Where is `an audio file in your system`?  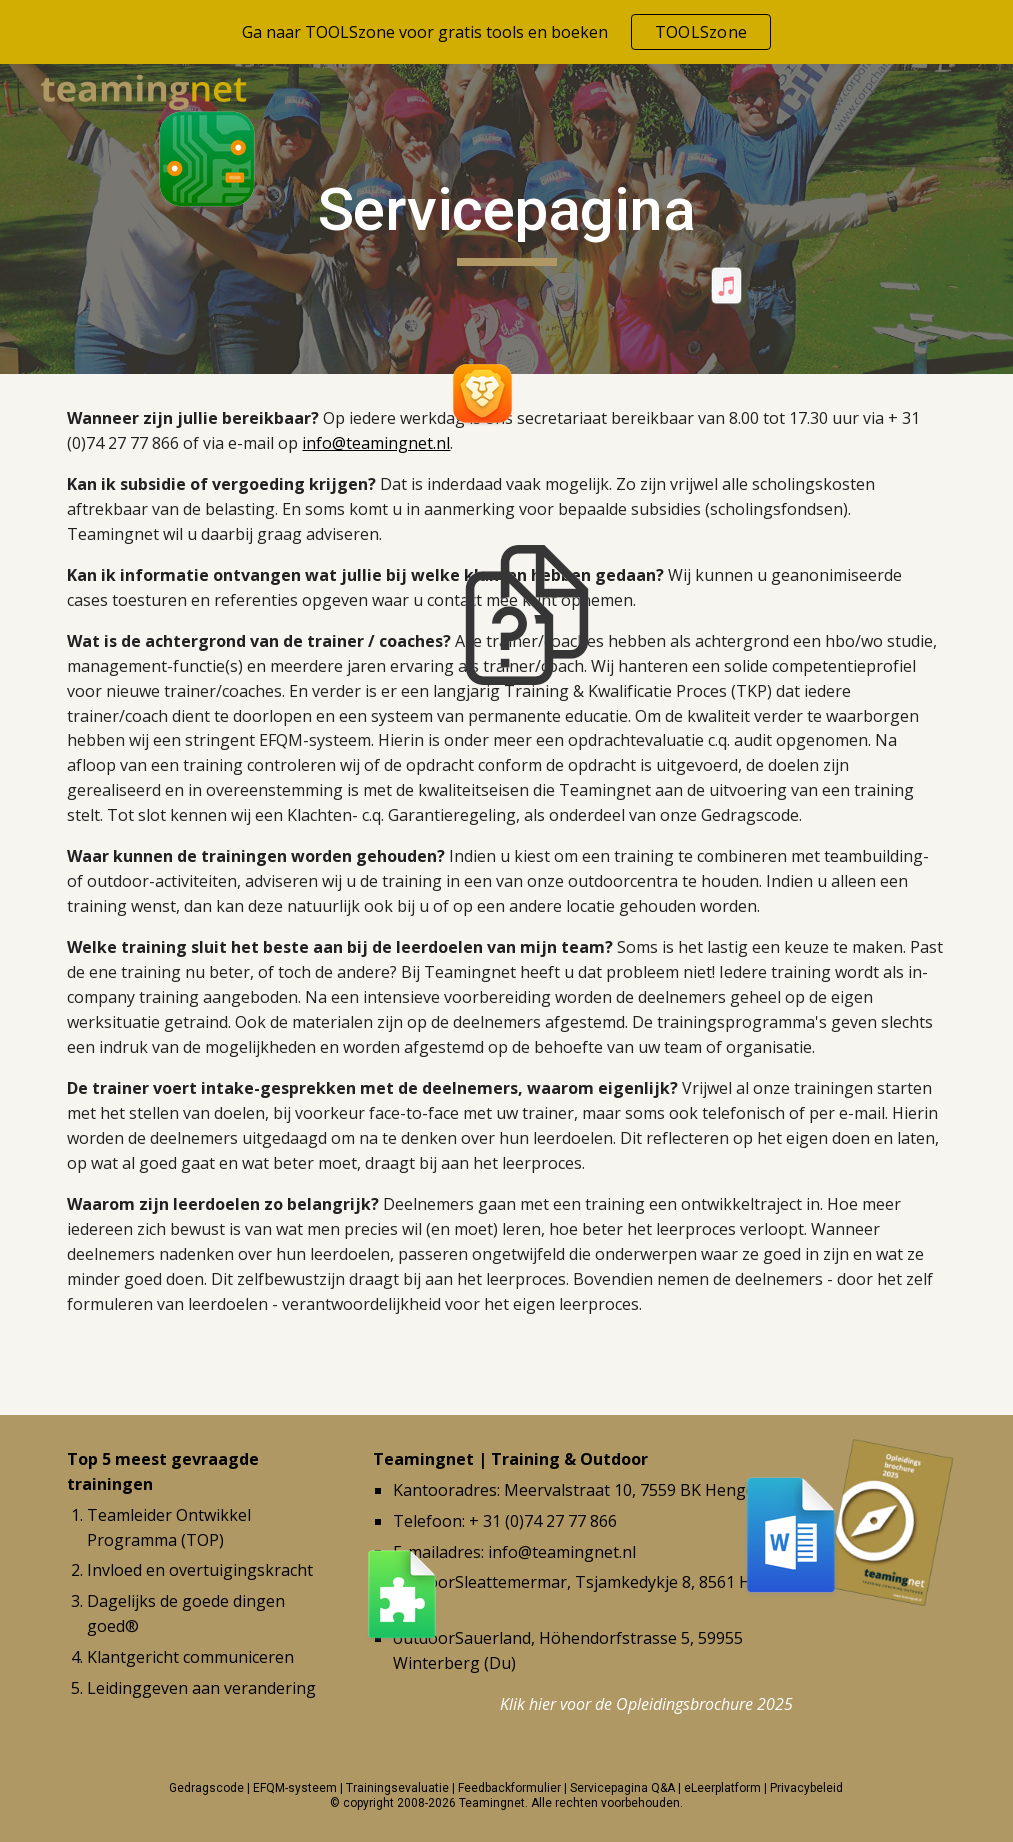
an audio file in your system is located at coordinates (726, 285).